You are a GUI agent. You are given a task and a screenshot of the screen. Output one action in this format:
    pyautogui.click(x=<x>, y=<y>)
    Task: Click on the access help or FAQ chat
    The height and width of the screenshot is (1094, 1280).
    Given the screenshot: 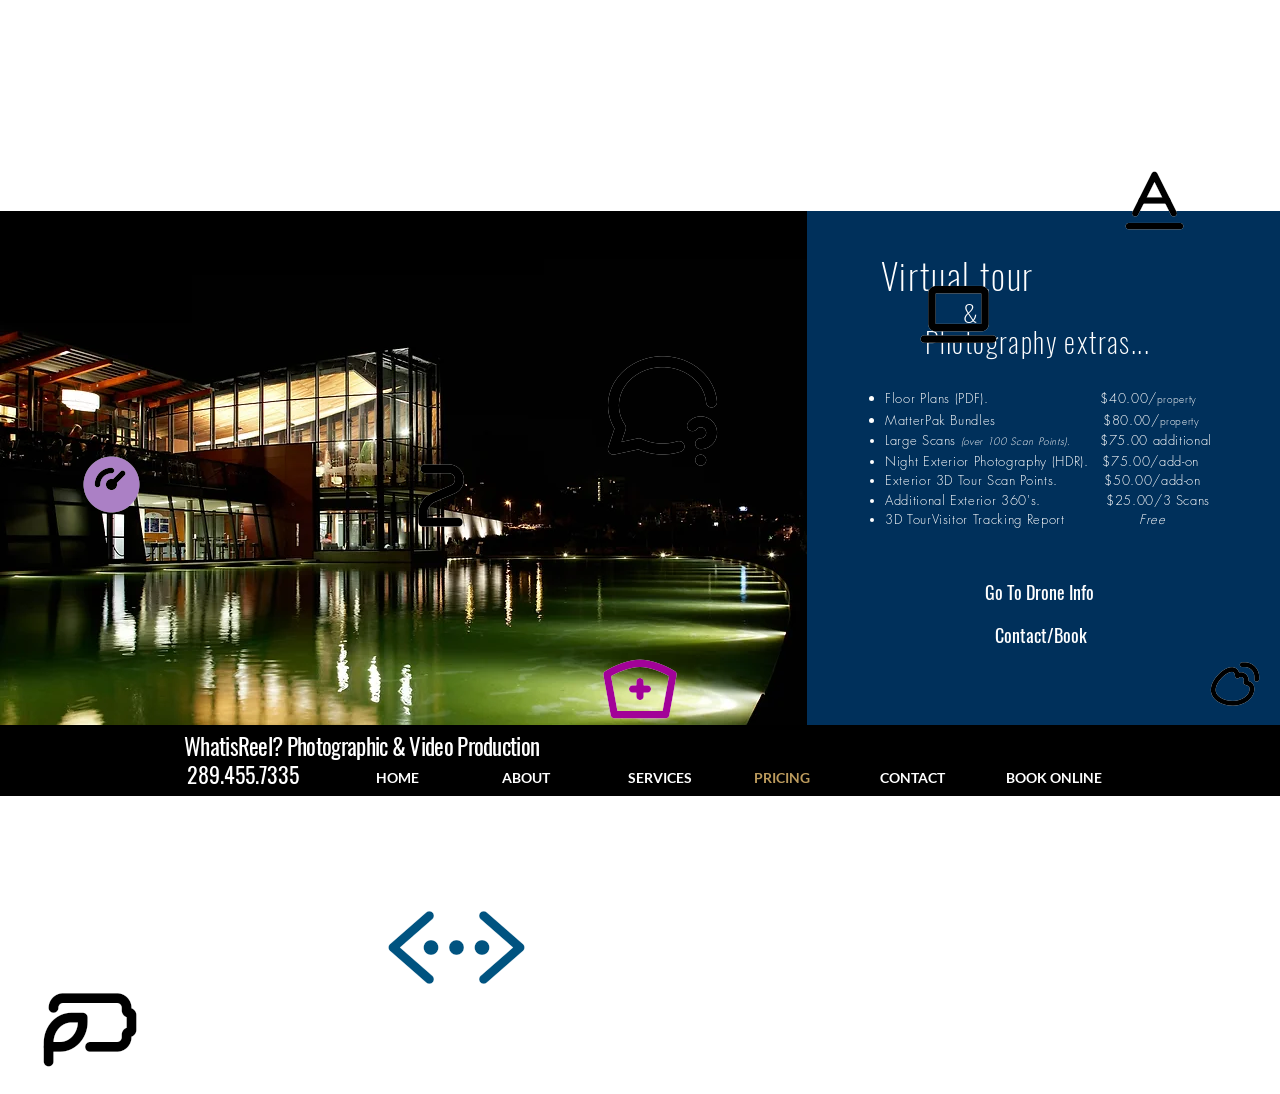 What is the action you would take?
    pyautogui.click(x=662, y=405)
    